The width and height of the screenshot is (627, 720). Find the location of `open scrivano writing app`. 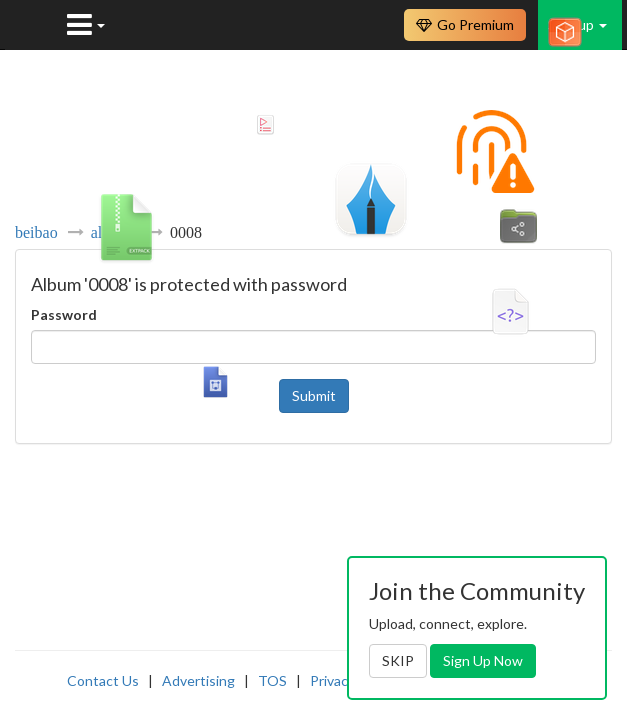

open scrivano writing app is located at coordinates (371, 199).